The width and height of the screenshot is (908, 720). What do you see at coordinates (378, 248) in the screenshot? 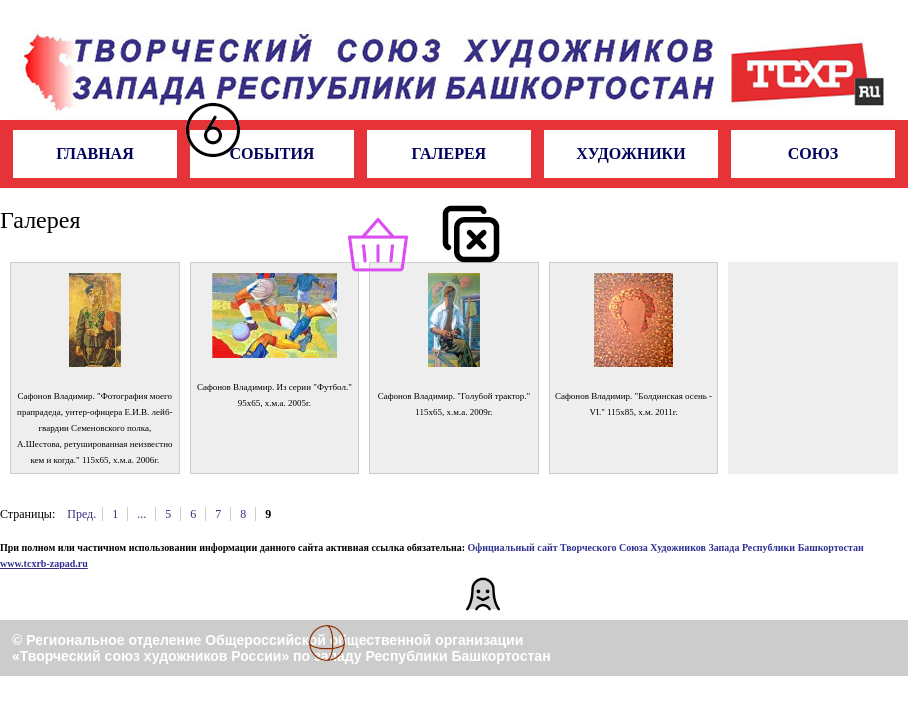
I see `view your shopping basket` at bounding box center [378, 248].